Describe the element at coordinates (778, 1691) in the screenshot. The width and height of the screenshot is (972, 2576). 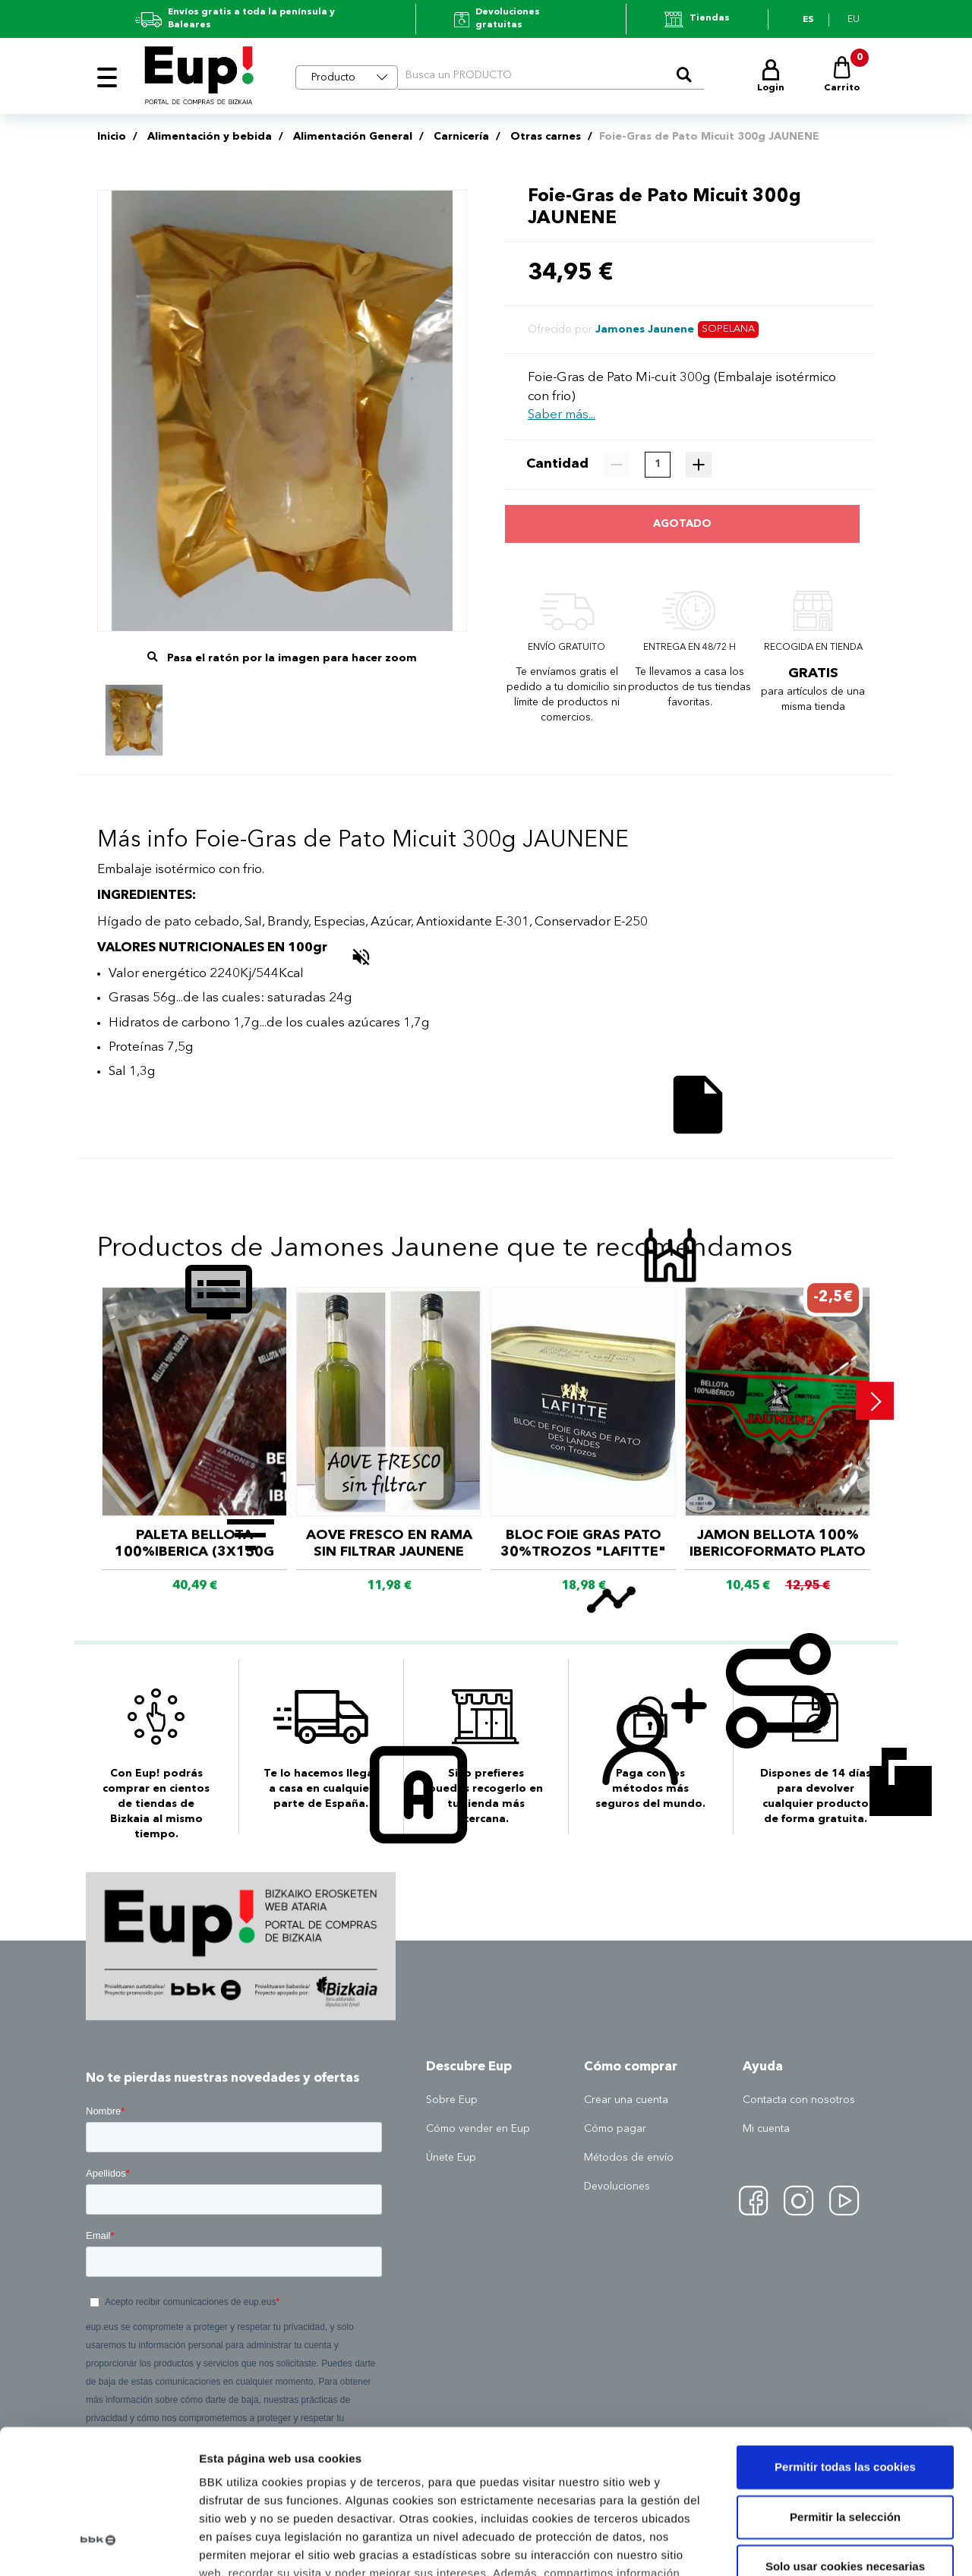
I see `view directions or navigation route` at that location.